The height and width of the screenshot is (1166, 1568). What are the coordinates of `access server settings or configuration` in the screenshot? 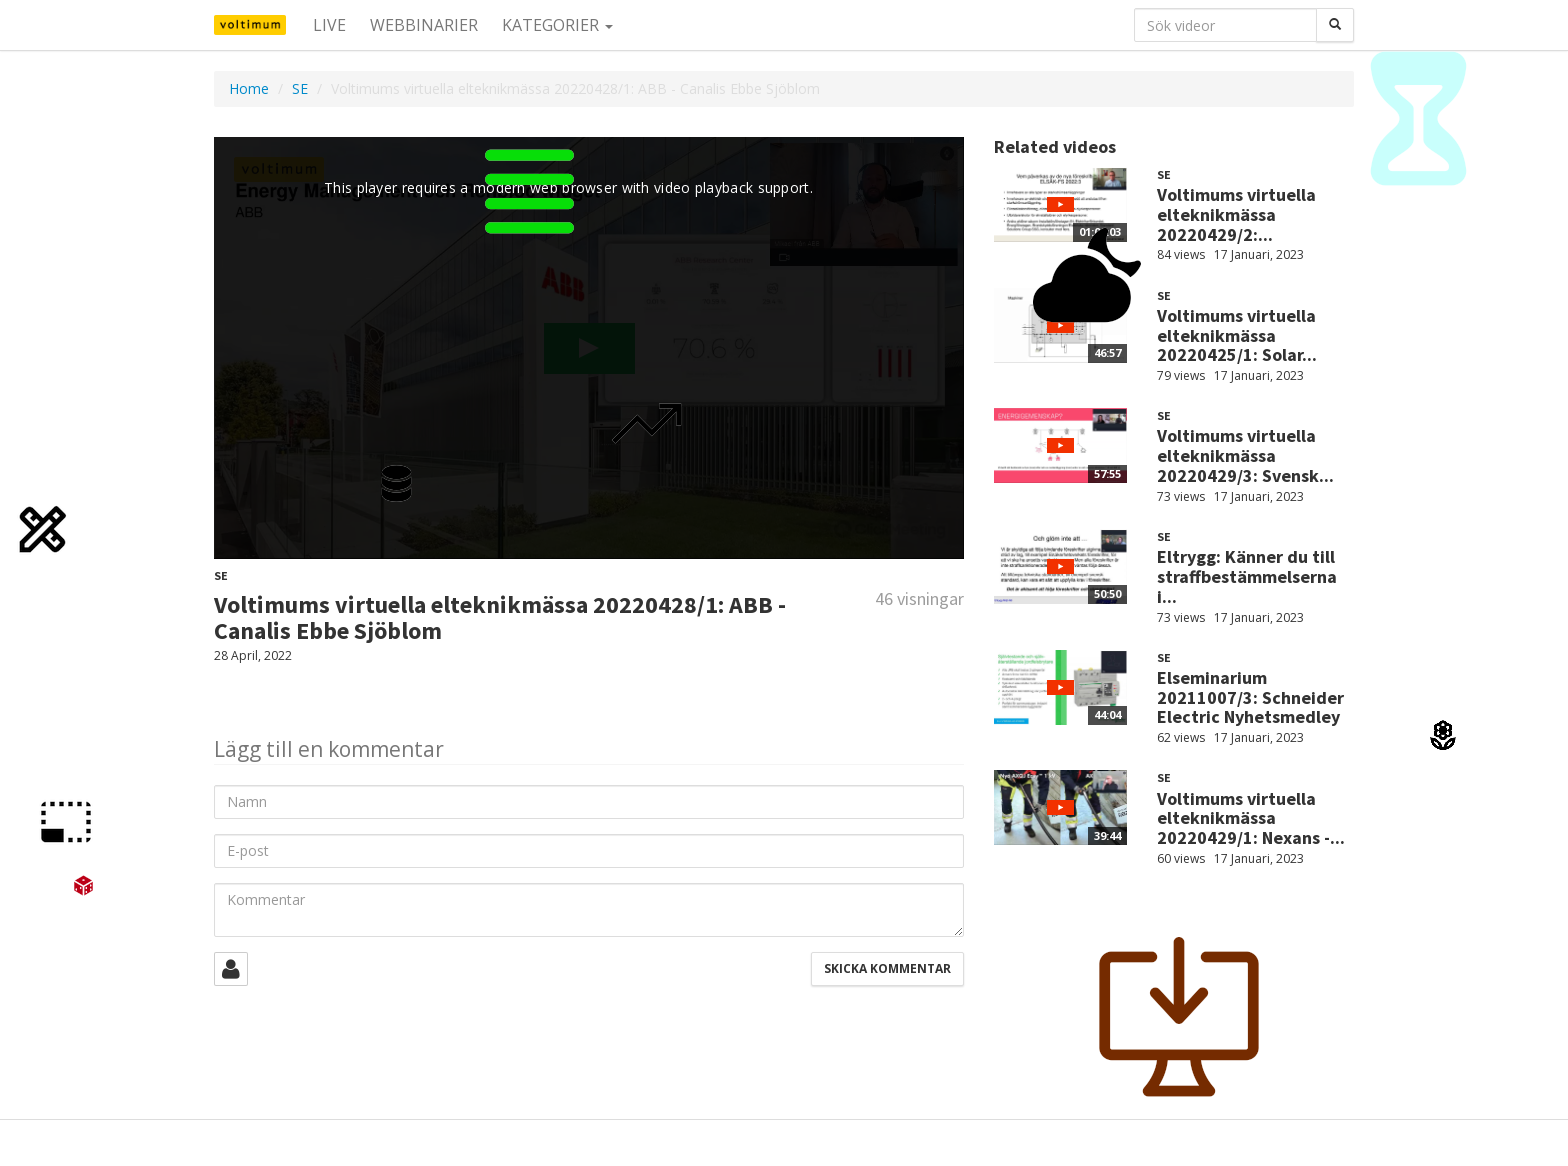 It's located at (396, 483).